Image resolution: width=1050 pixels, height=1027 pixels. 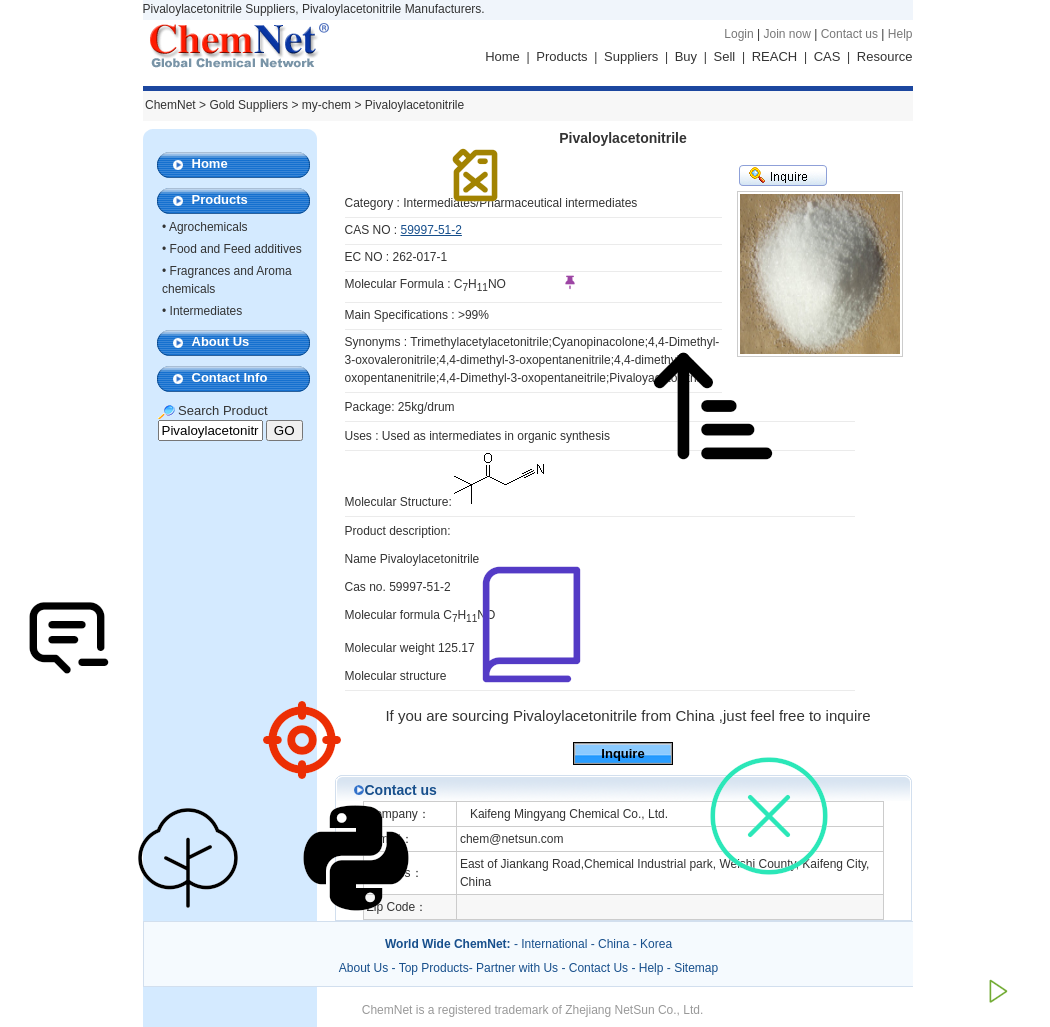 What do you see at coordinates (570, 282) in the screenshot?
I see `pin an item to keep it visible` at bounding box center [570, 282].